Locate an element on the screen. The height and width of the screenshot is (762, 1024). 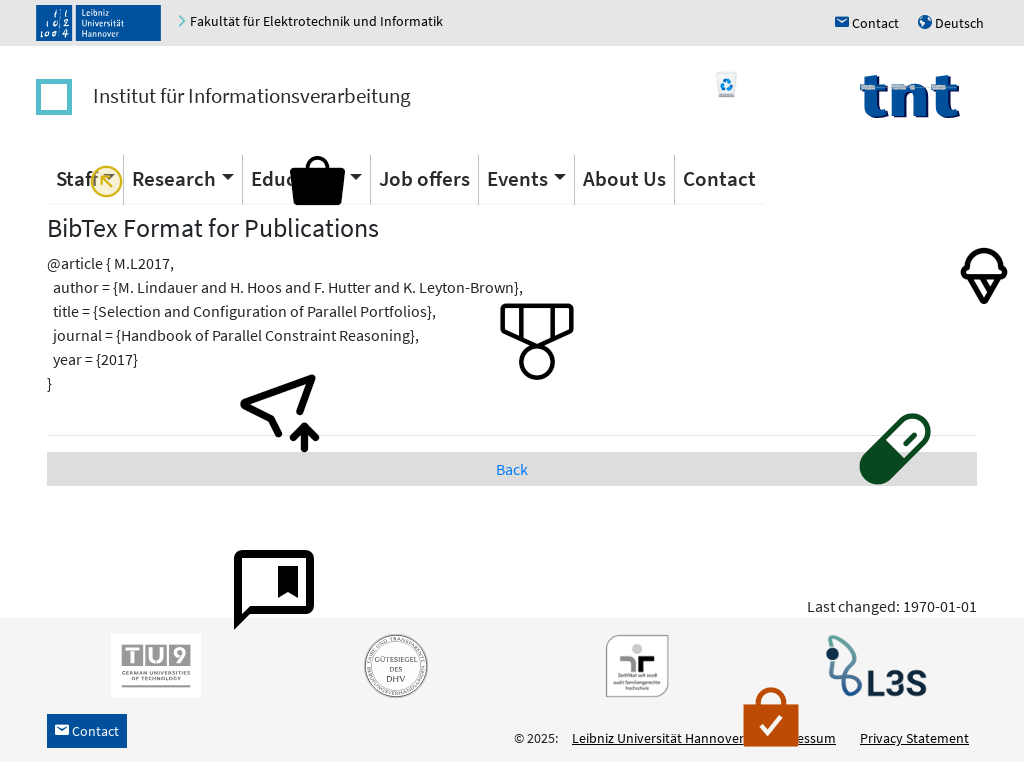
access saved comments or messages is located at coordinates (274, 590).